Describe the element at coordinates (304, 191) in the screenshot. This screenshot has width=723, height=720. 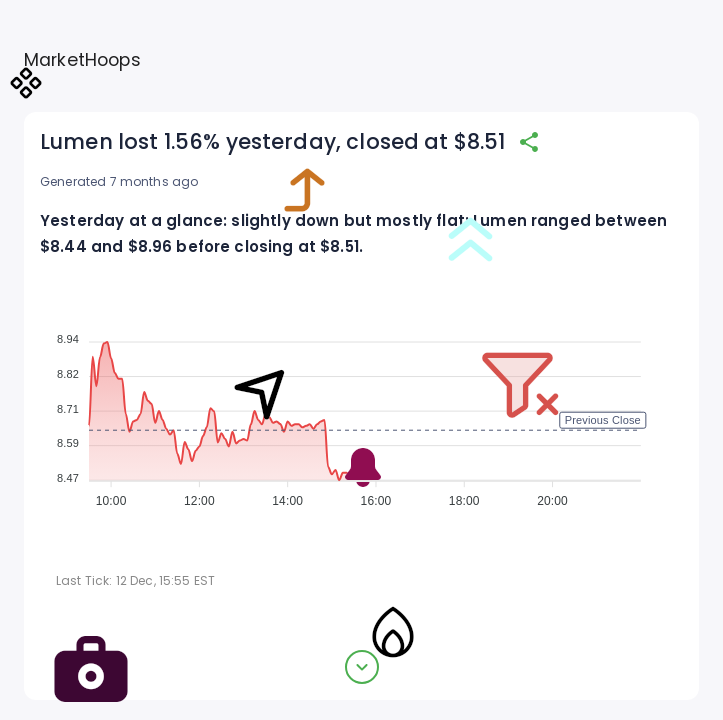
I see `navigate forward and up in a hierarchy` at that location.